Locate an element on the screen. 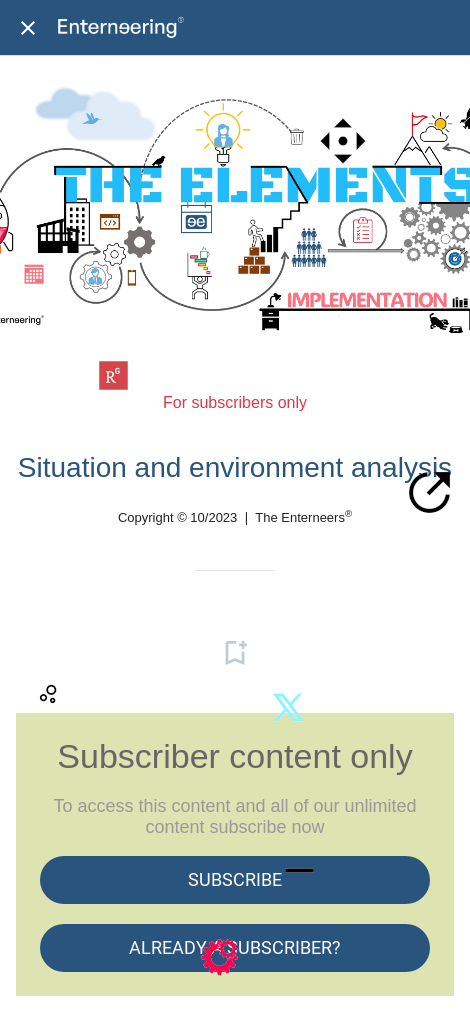 Image resolution: width=470 pixels, height=1012 pixels. visit ResearchGate profile or page is located at coordinates (113, 375).